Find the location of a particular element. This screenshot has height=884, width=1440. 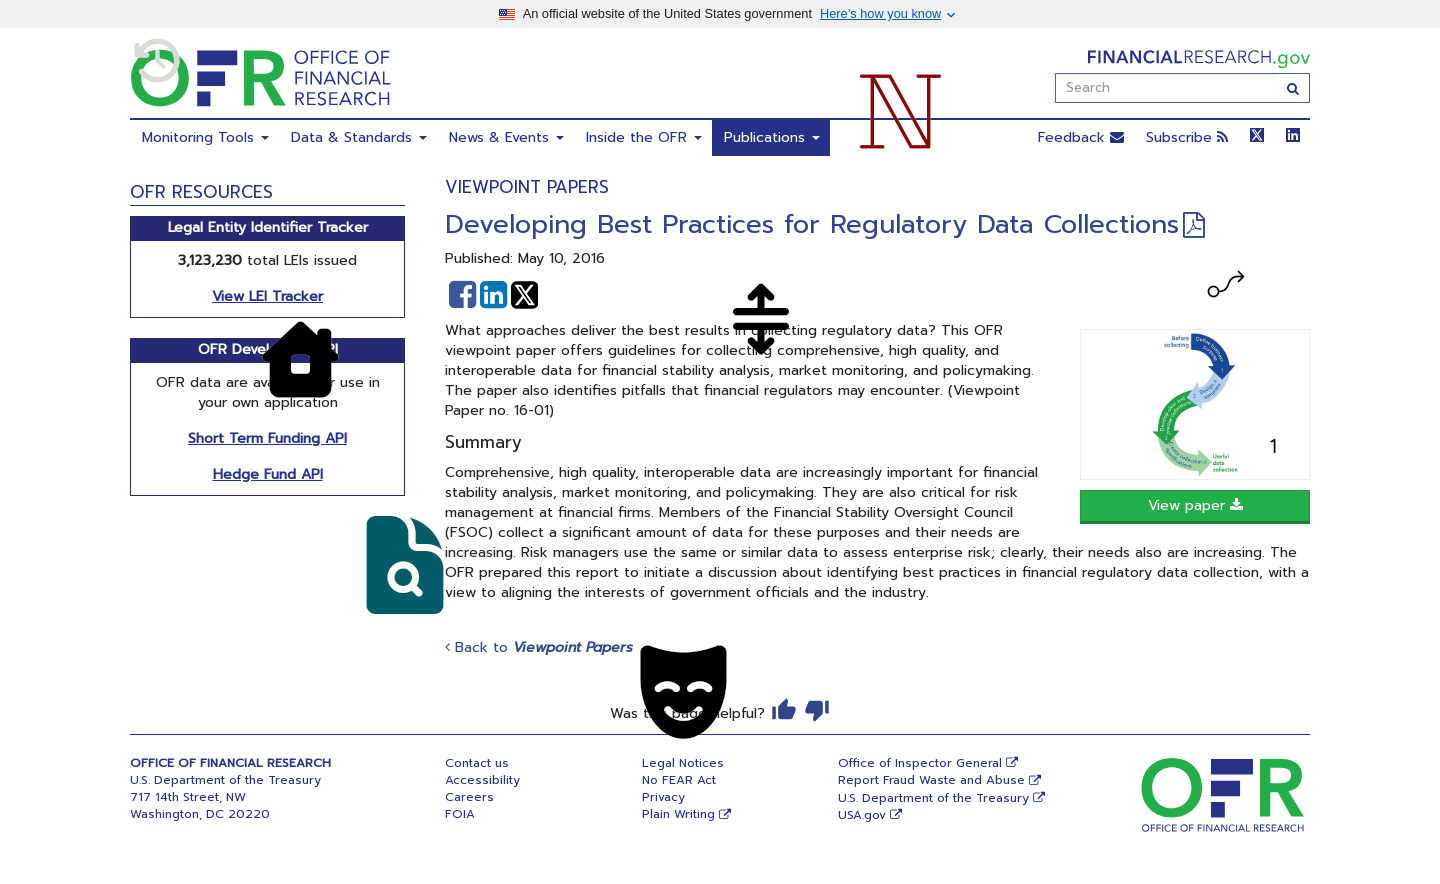

indicates first place or top ranking is located at coordinates (1274, 446).